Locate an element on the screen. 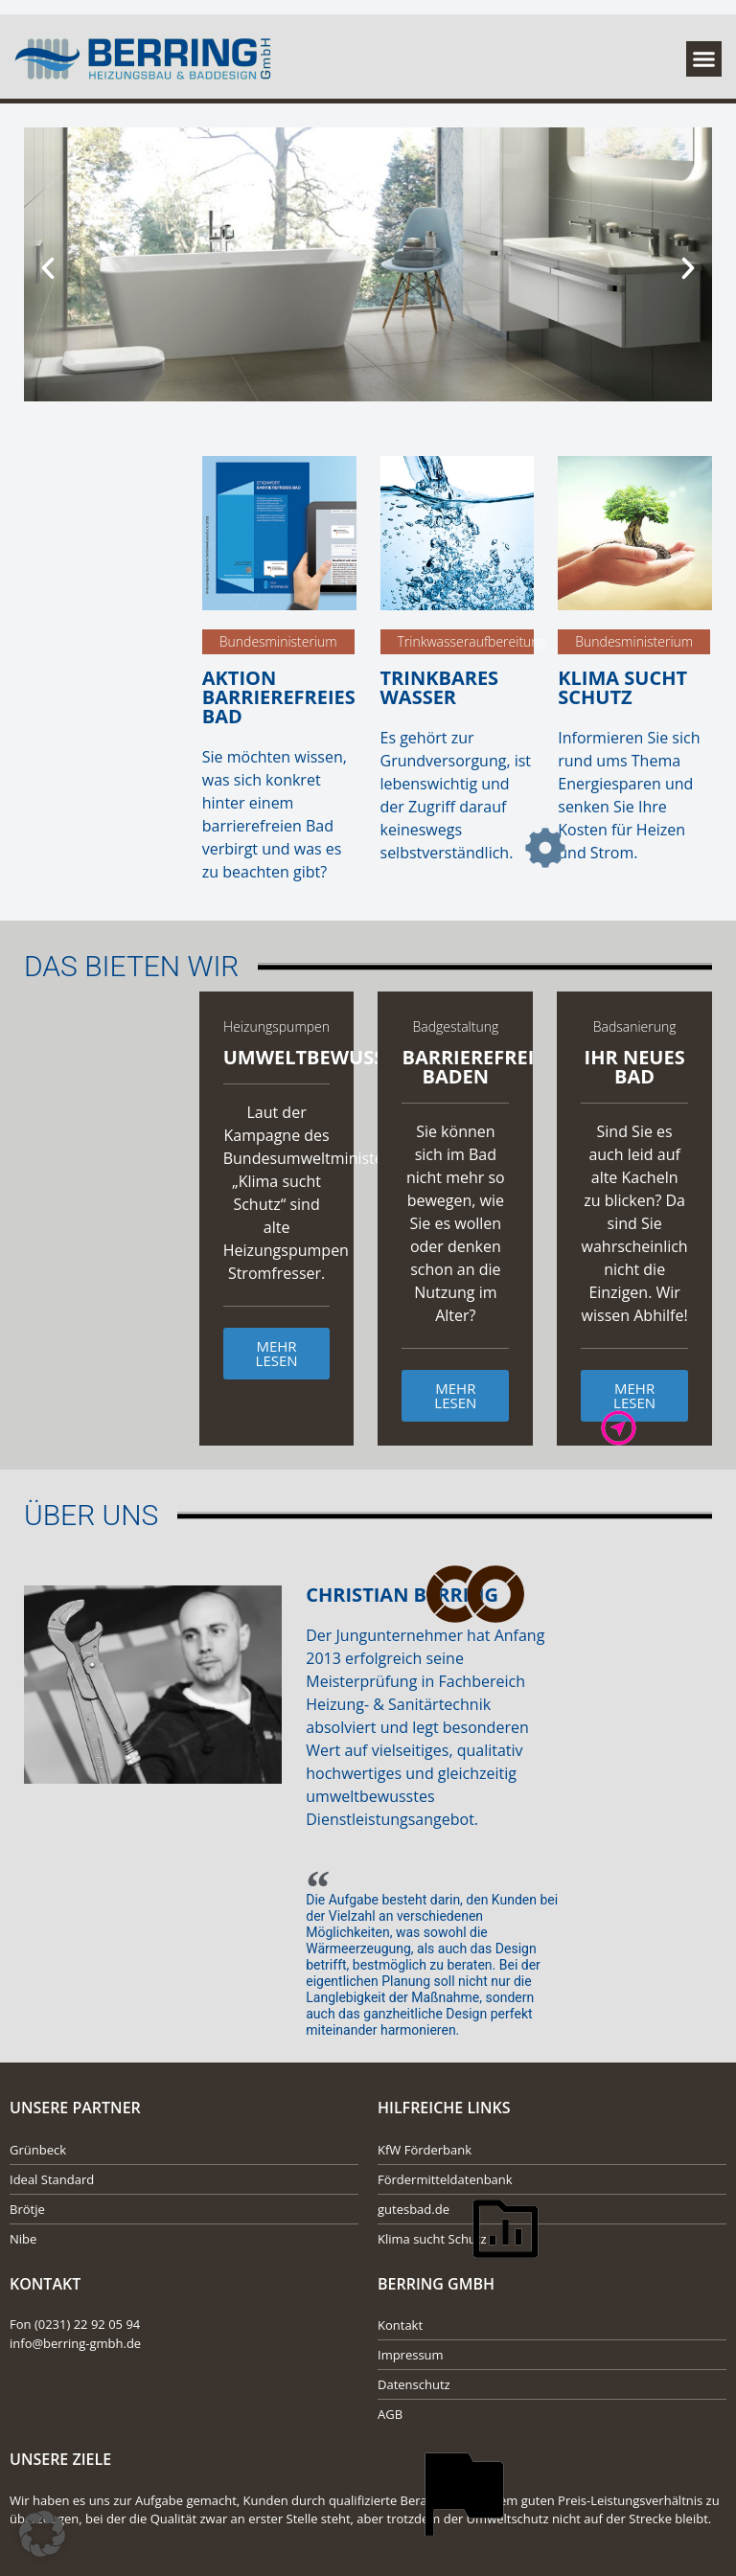  explore or discover nearby places is located at coordinates (618, 1427).